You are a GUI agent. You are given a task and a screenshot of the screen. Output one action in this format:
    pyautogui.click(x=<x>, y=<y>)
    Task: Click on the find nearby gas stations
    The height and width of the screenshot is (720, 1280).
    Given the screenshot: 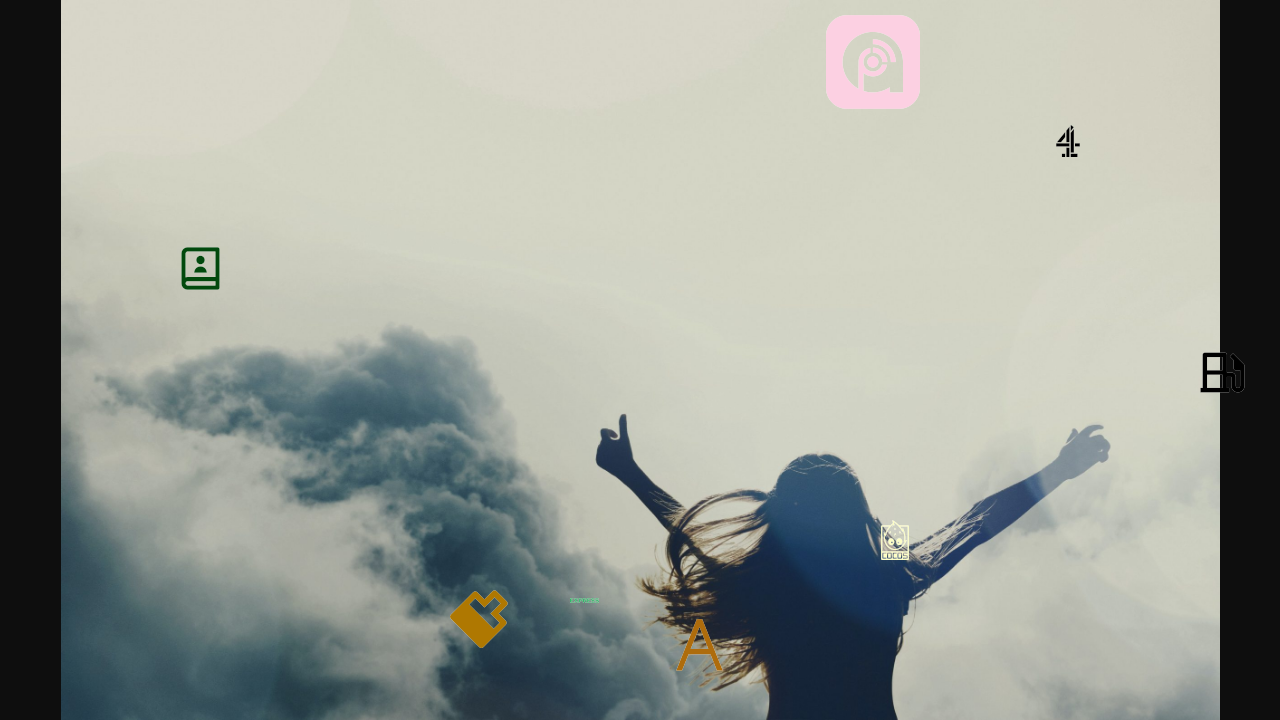 What is the action you would take?
    pyautogui.click(x=1222, y=372)
    